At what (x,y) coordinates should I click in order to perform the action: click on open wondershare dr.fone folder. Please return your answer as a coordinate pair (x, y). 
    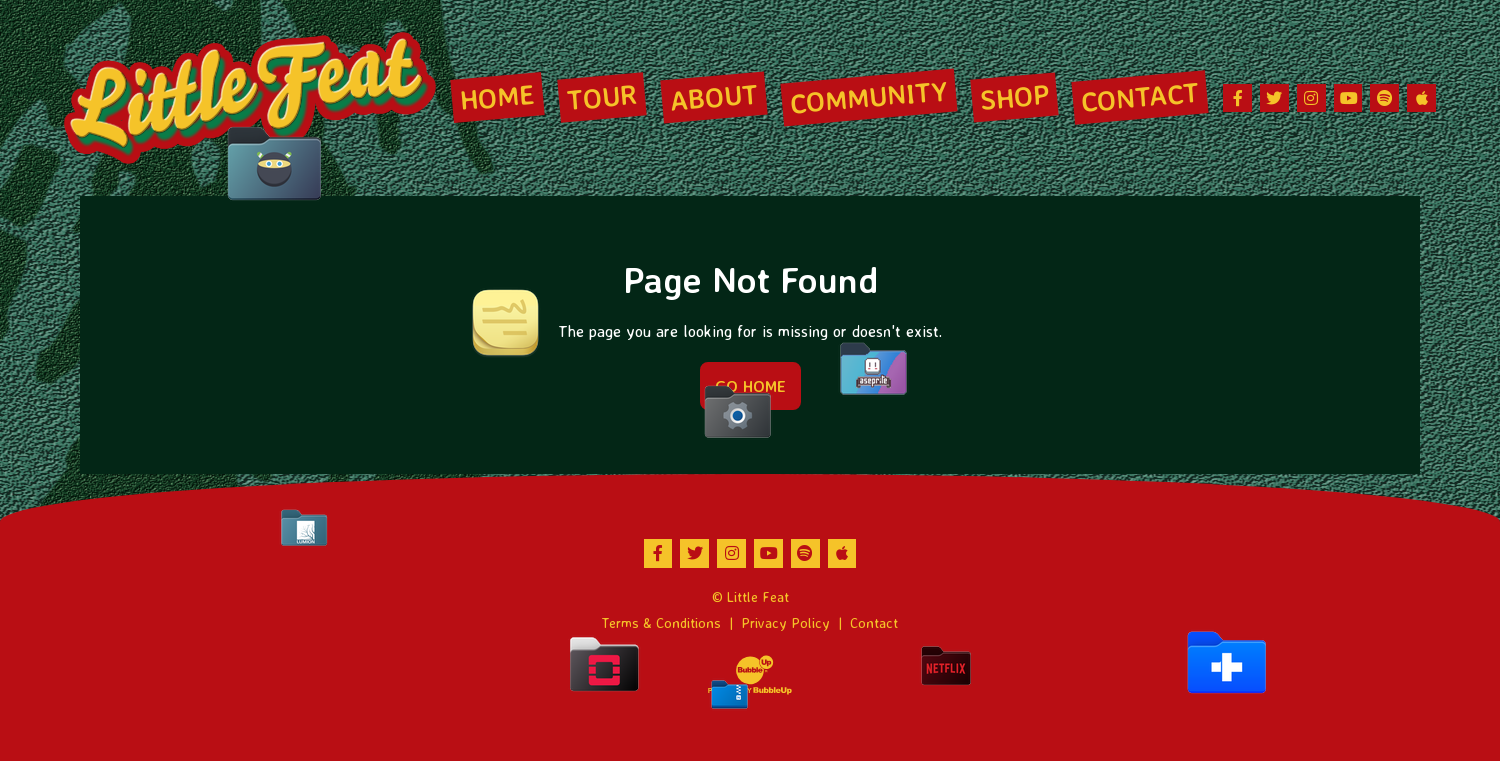
    Looking at the image, I should click on (1226, 664).